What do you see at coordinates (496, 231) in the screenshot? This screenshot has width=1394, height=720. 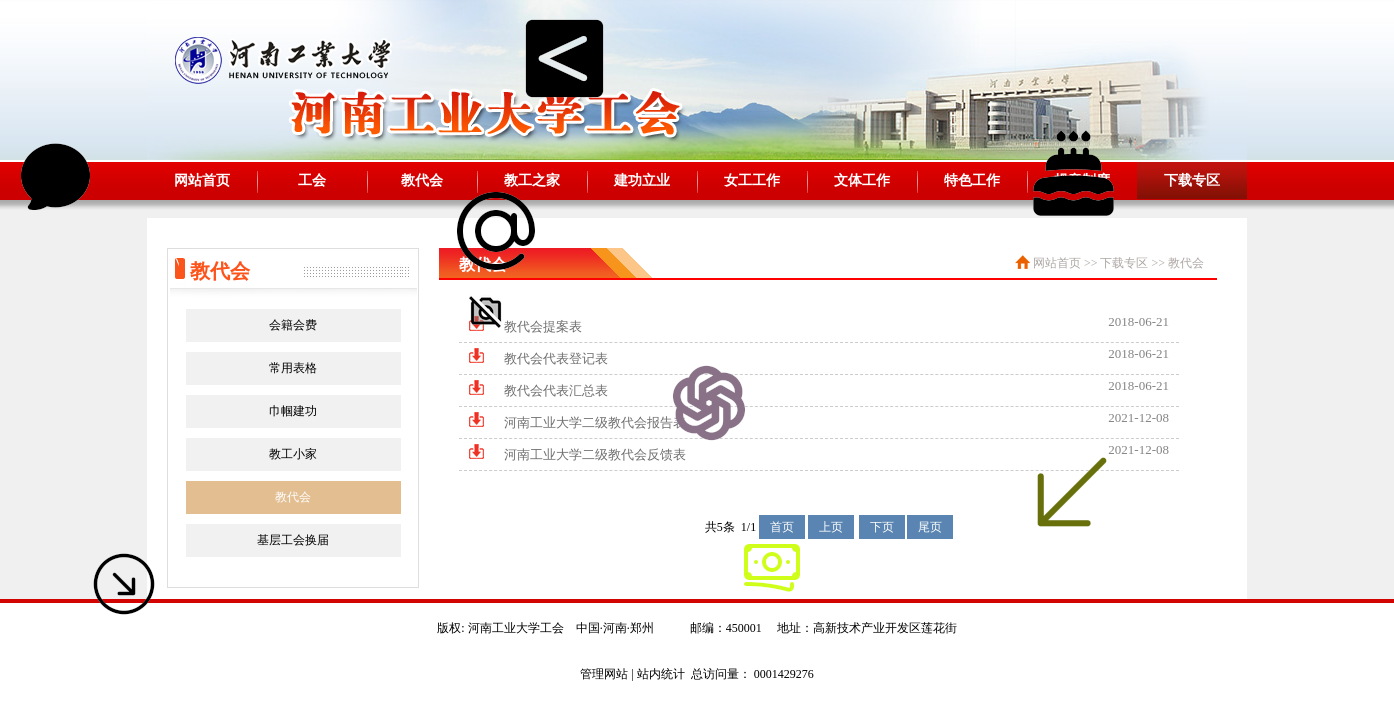 I see `mention a user or tag someone` at bounding box center [496, 231].